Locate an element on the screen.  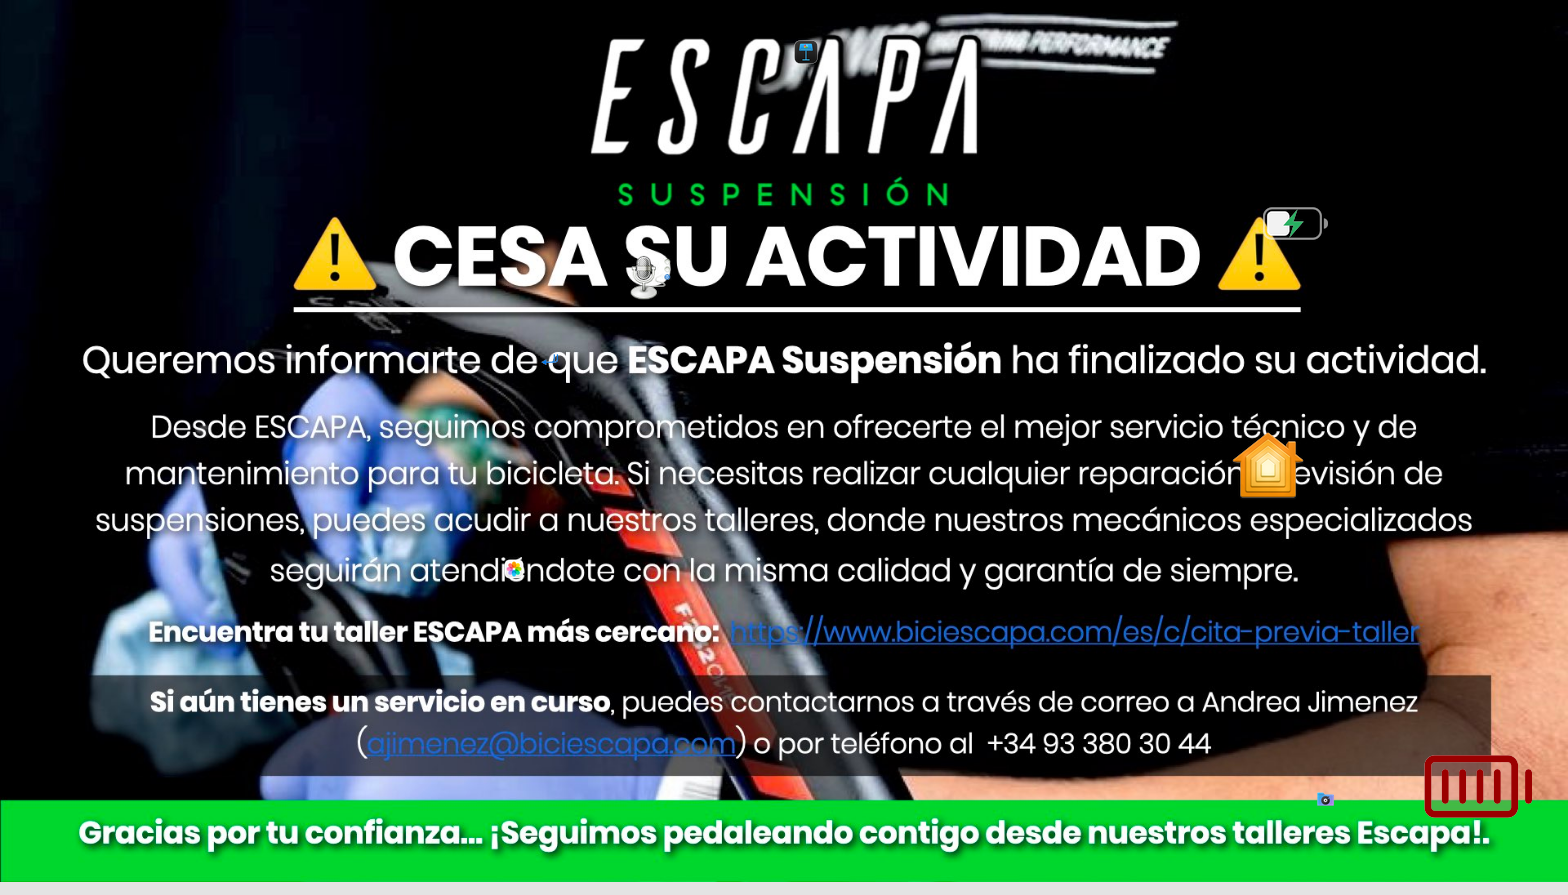
reply to all recipients of an email is located at coordinates (549, 358).